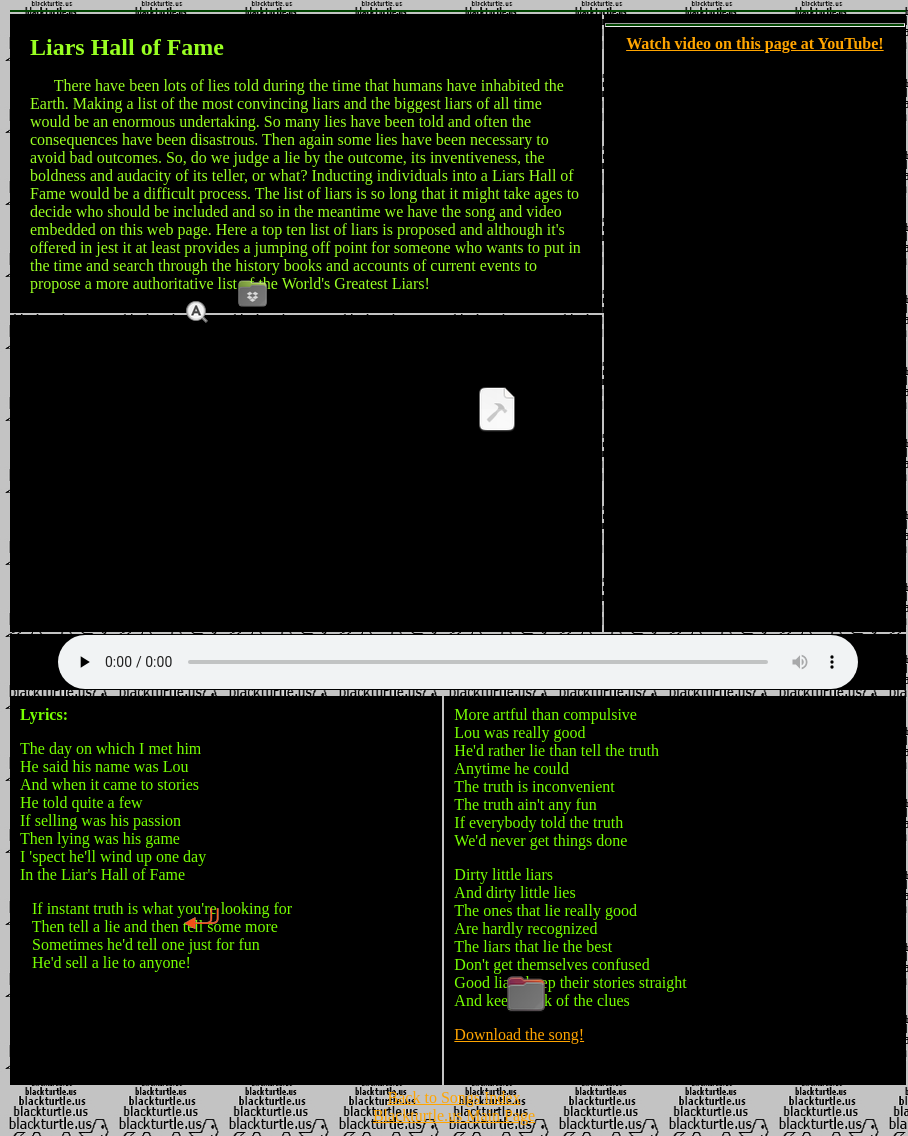 The width and height of the screenshot is (908, 1136). Describe the element at coordinates (197, 312) in the screenshot. I see `search for text within a document` at that location.